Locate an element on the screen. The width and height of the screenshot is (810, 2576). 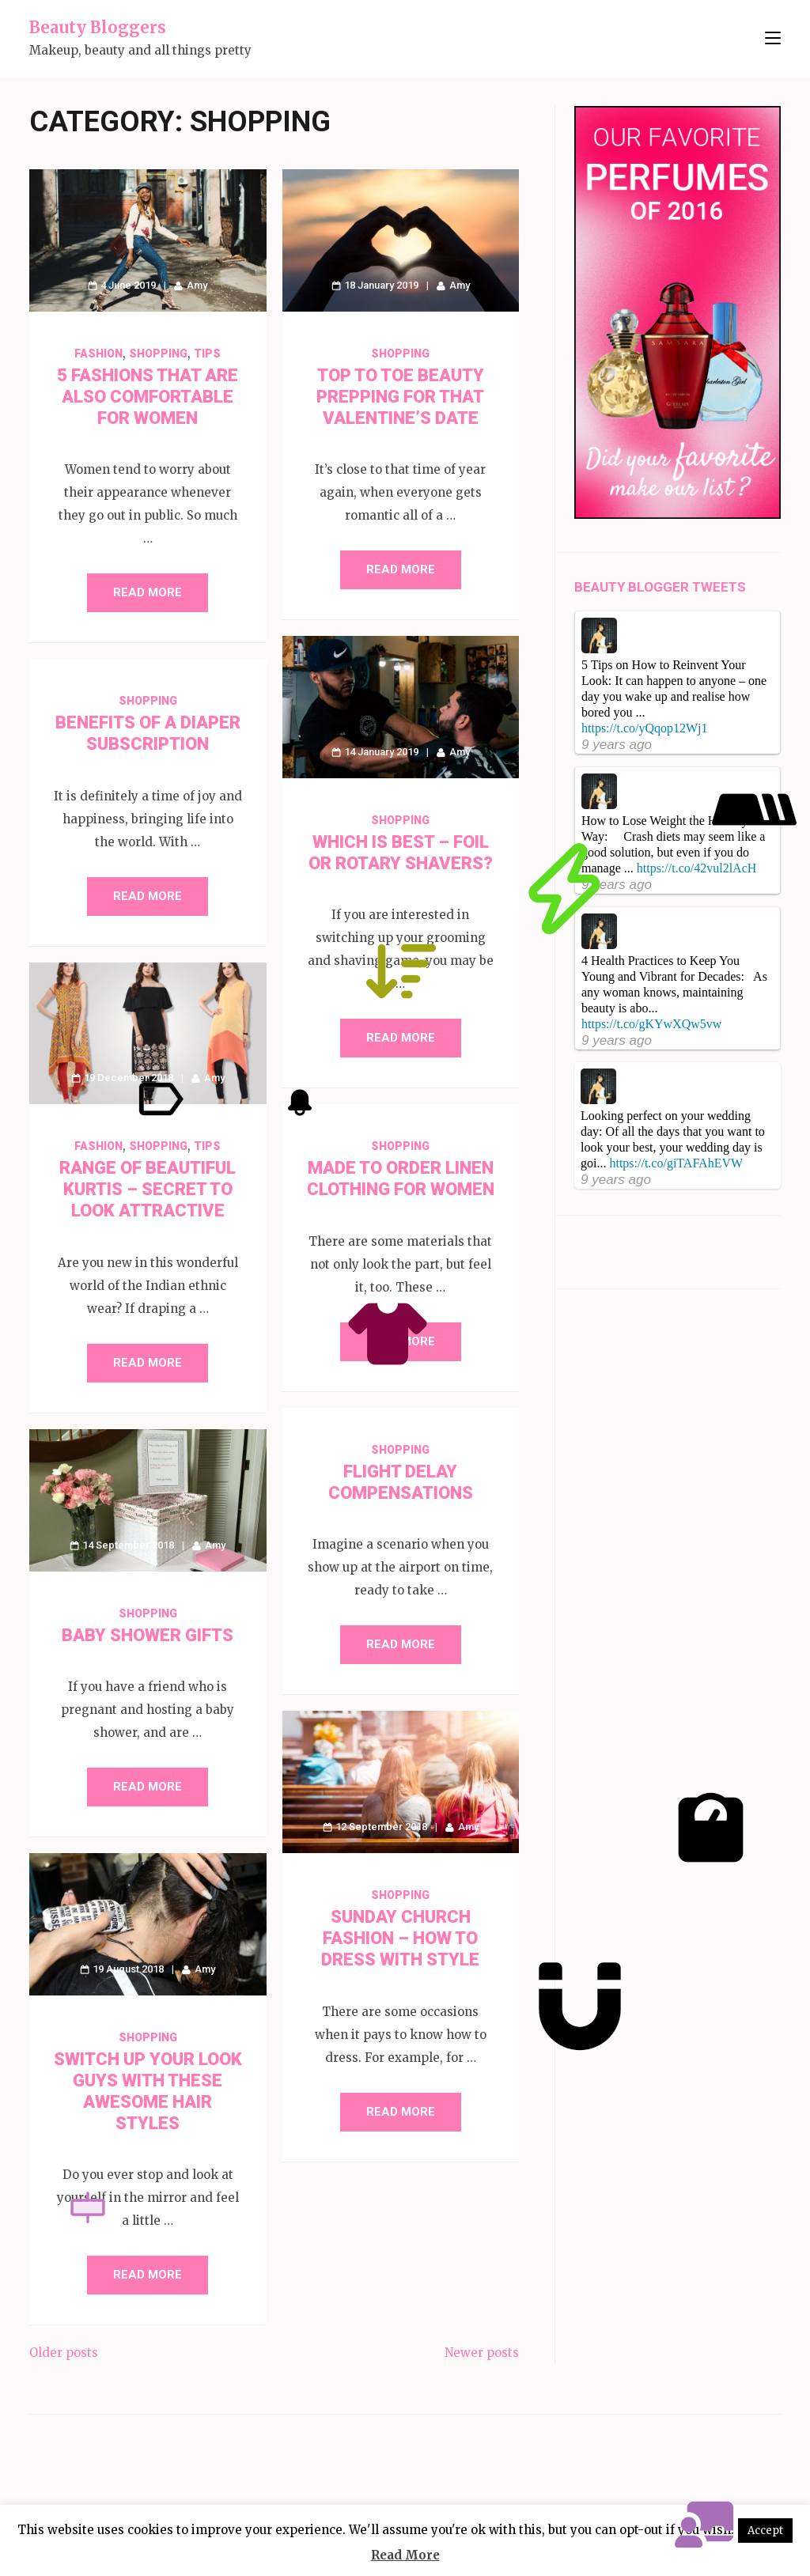
browse clothing or apparel items is located at coordinates (388, 1332).